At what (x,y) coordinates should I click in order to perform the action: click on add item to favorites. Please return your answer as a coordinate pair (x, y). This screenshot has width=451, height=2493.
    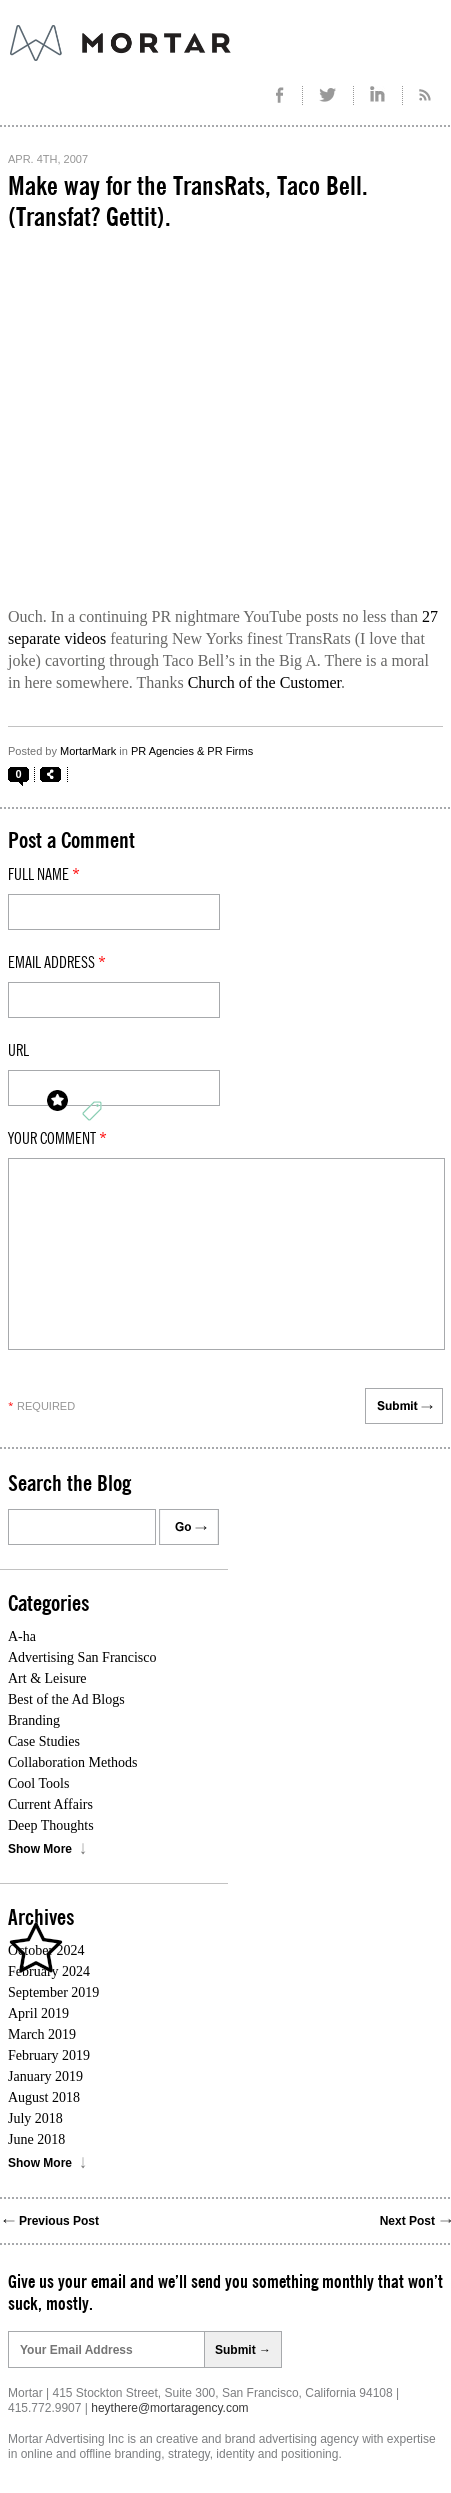
    Looking at the image, I should click on (36, 1950).